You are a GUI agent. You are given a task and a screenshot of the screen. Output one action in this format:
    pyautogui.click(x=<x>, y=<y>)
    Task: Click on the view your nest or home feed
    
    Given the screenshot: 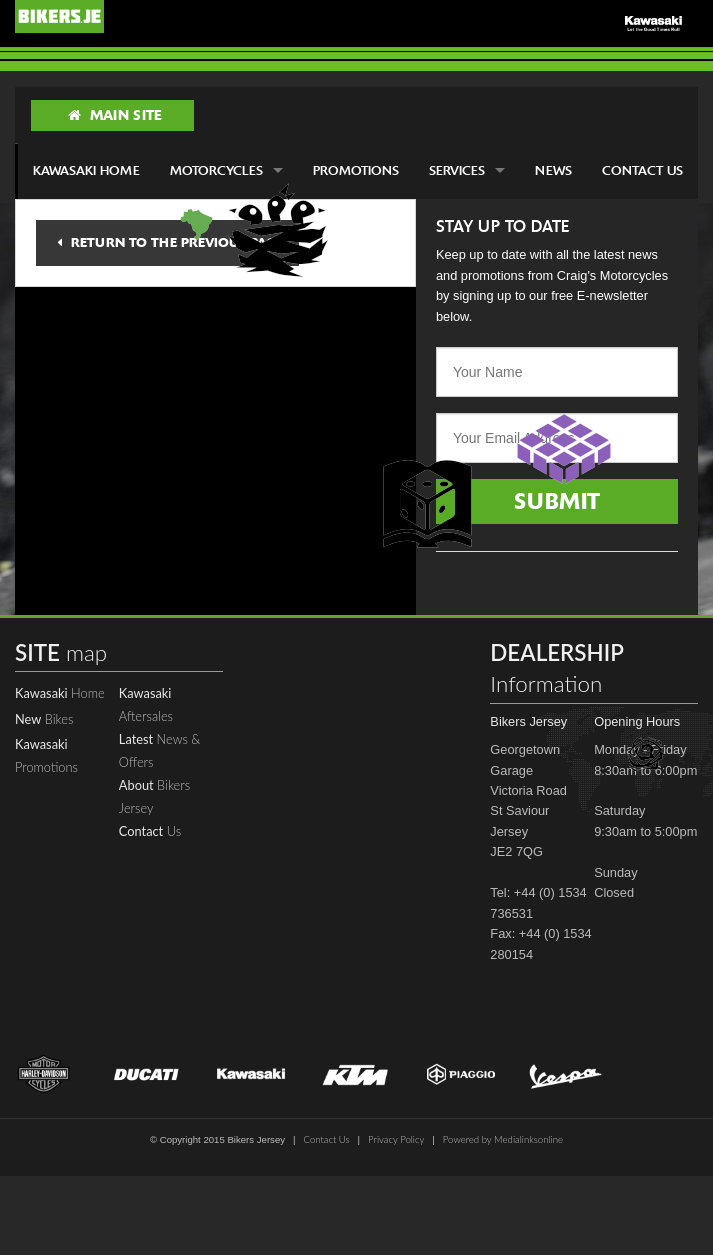 What is the action you would take?
    pyautogui.click(x=276, y=228)
    